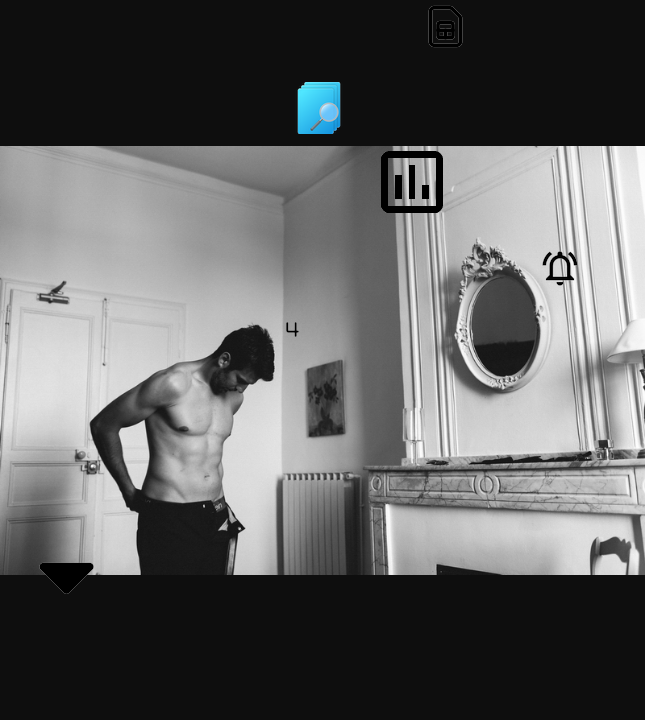 The height and width of the screenshot is (720, 645). I want to click on search files or documents, so click(319, 108).